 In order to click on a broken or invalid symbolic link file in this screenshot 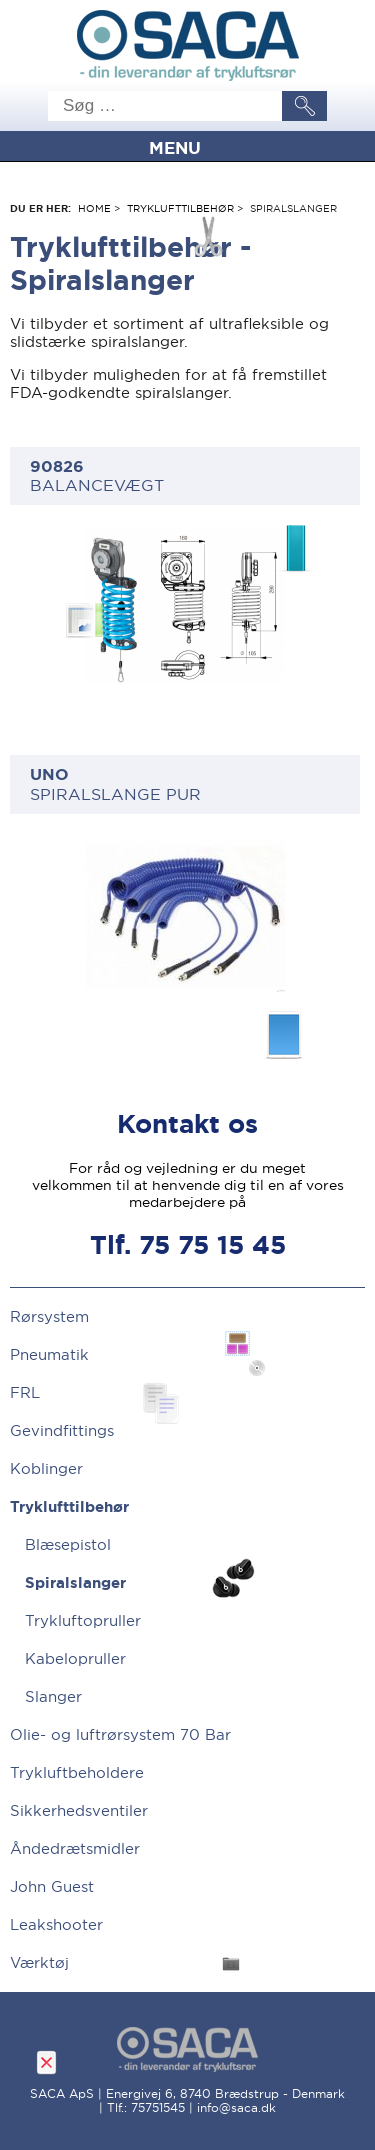, I will do `click(46, 2062)`.